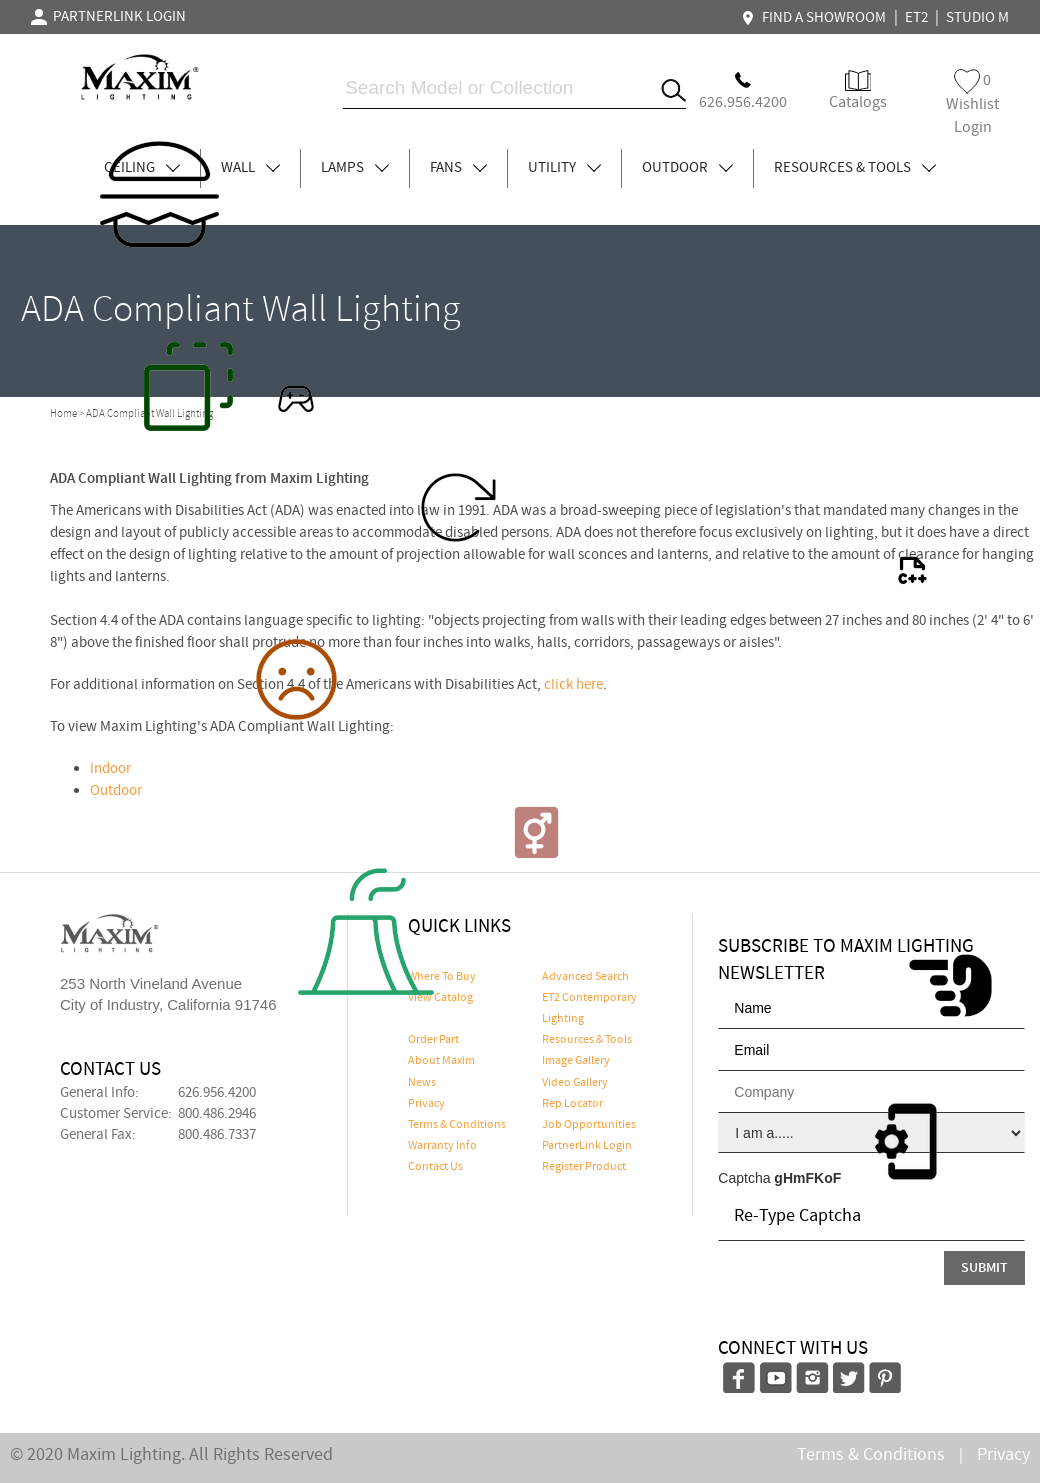  Describe the element at coordinates (159, 196) in the screenshot. I see `open navigation menu` at that location.